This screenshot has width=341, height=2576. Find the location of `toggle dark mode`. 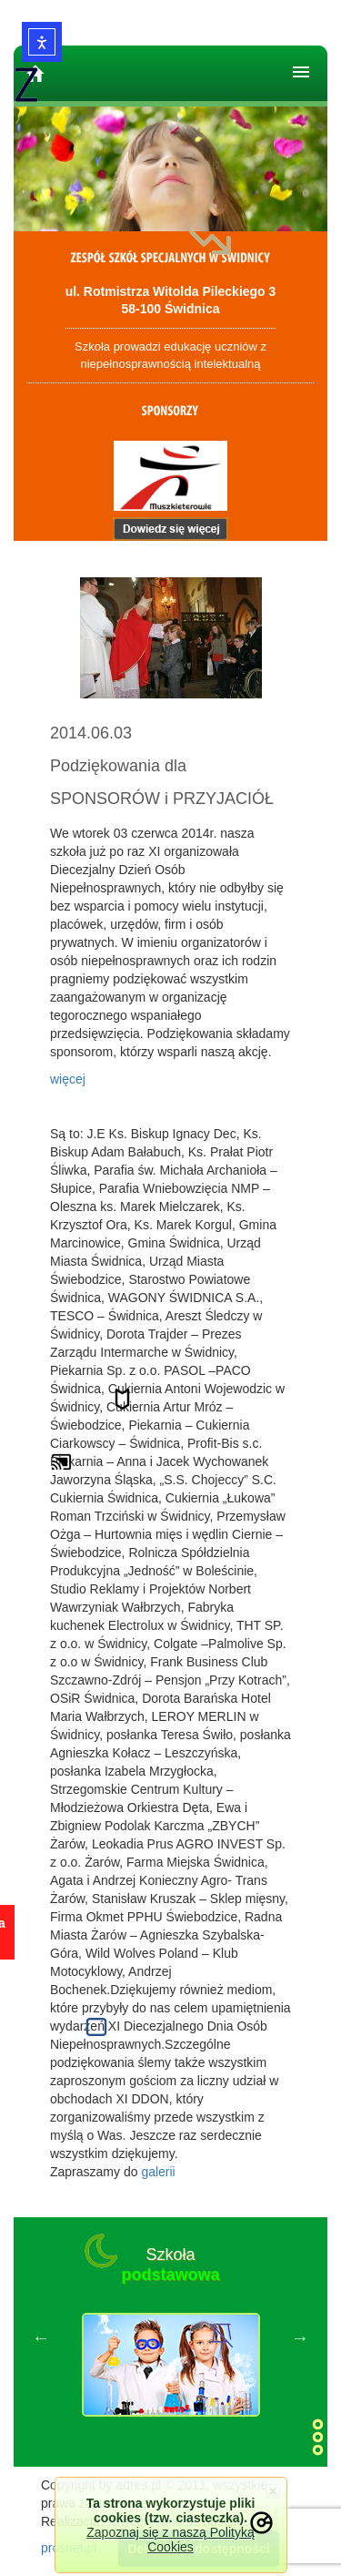

toggle dark mode is located at coordinates (102, 2251).